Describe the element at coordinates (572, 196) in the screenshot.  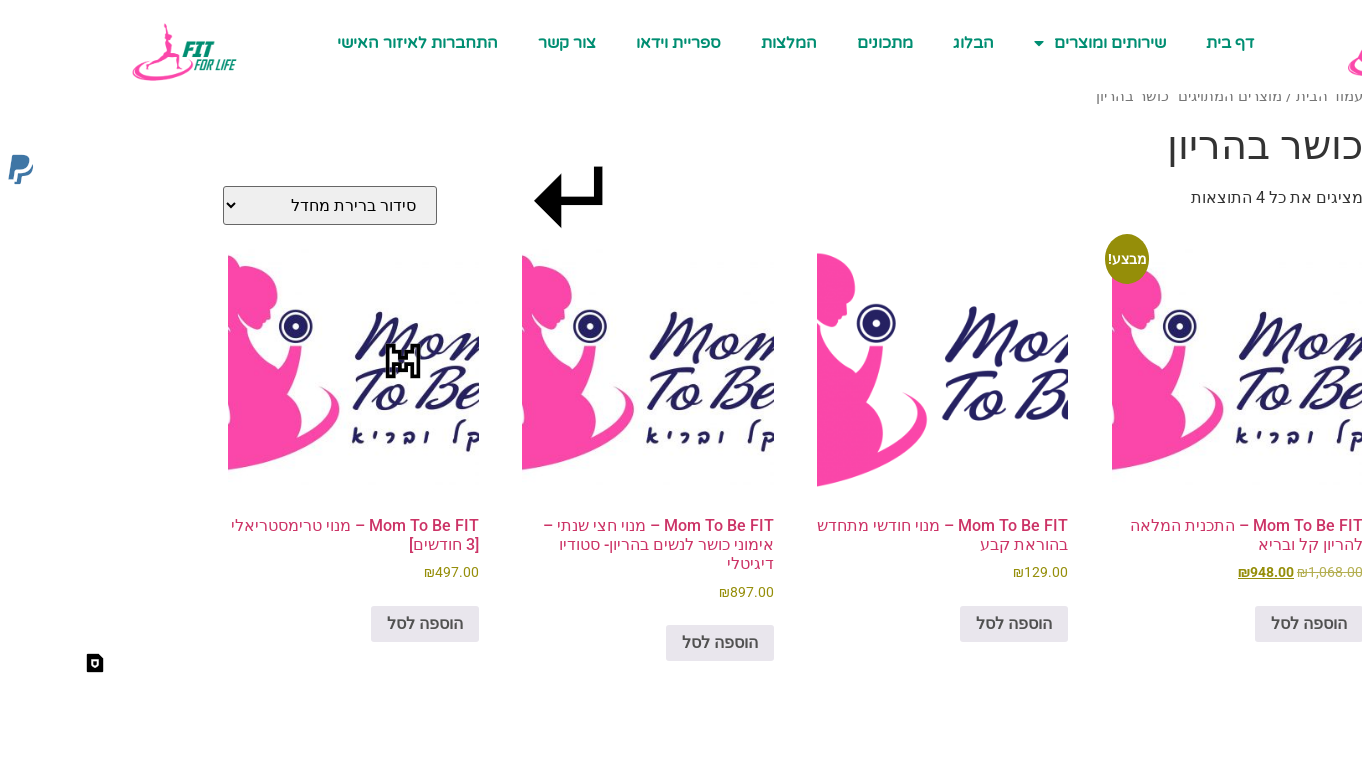
I see `return to previous line or submit input` at that location.